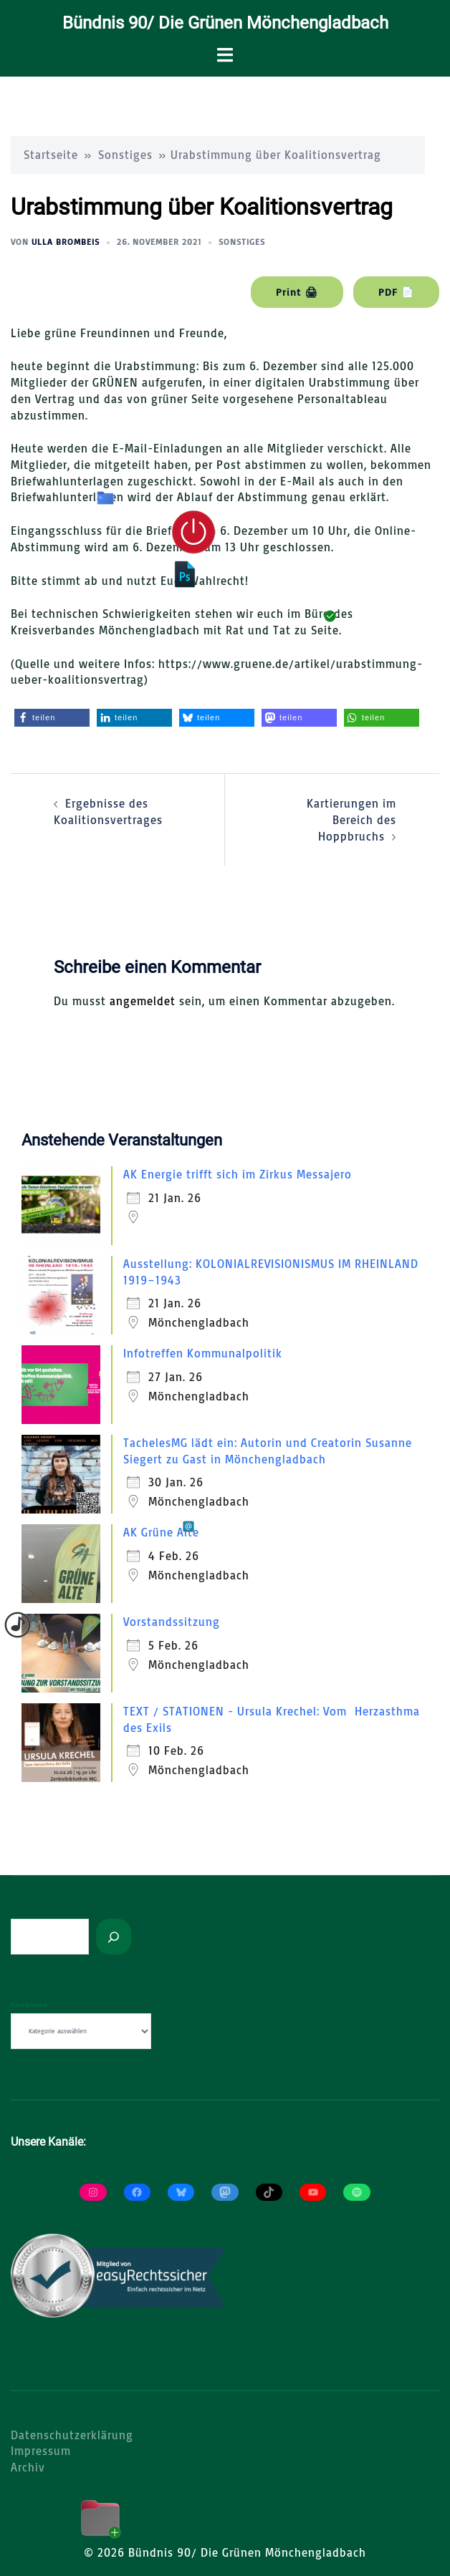 This screenshot has width=450, height=2576. What do you see at coordinates (17, 1624) in the screenshot?
I see `open cantata music player` at bounding box center [17, 1624].